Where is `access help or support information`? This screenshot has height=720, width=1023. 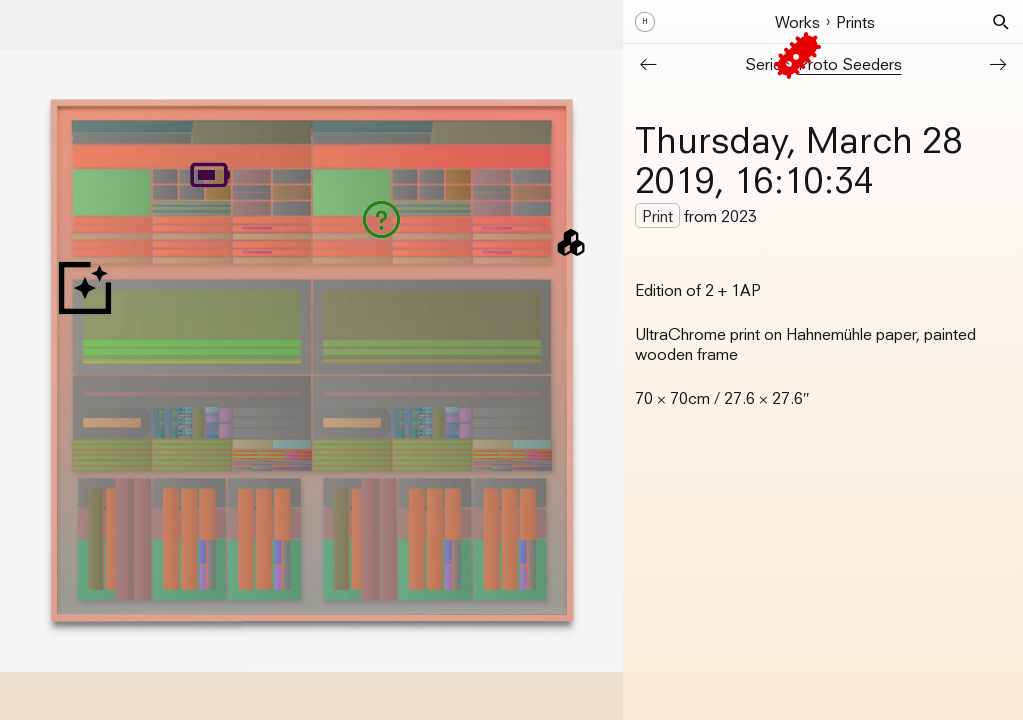
access help or support information is located at coordinates (381, 219).